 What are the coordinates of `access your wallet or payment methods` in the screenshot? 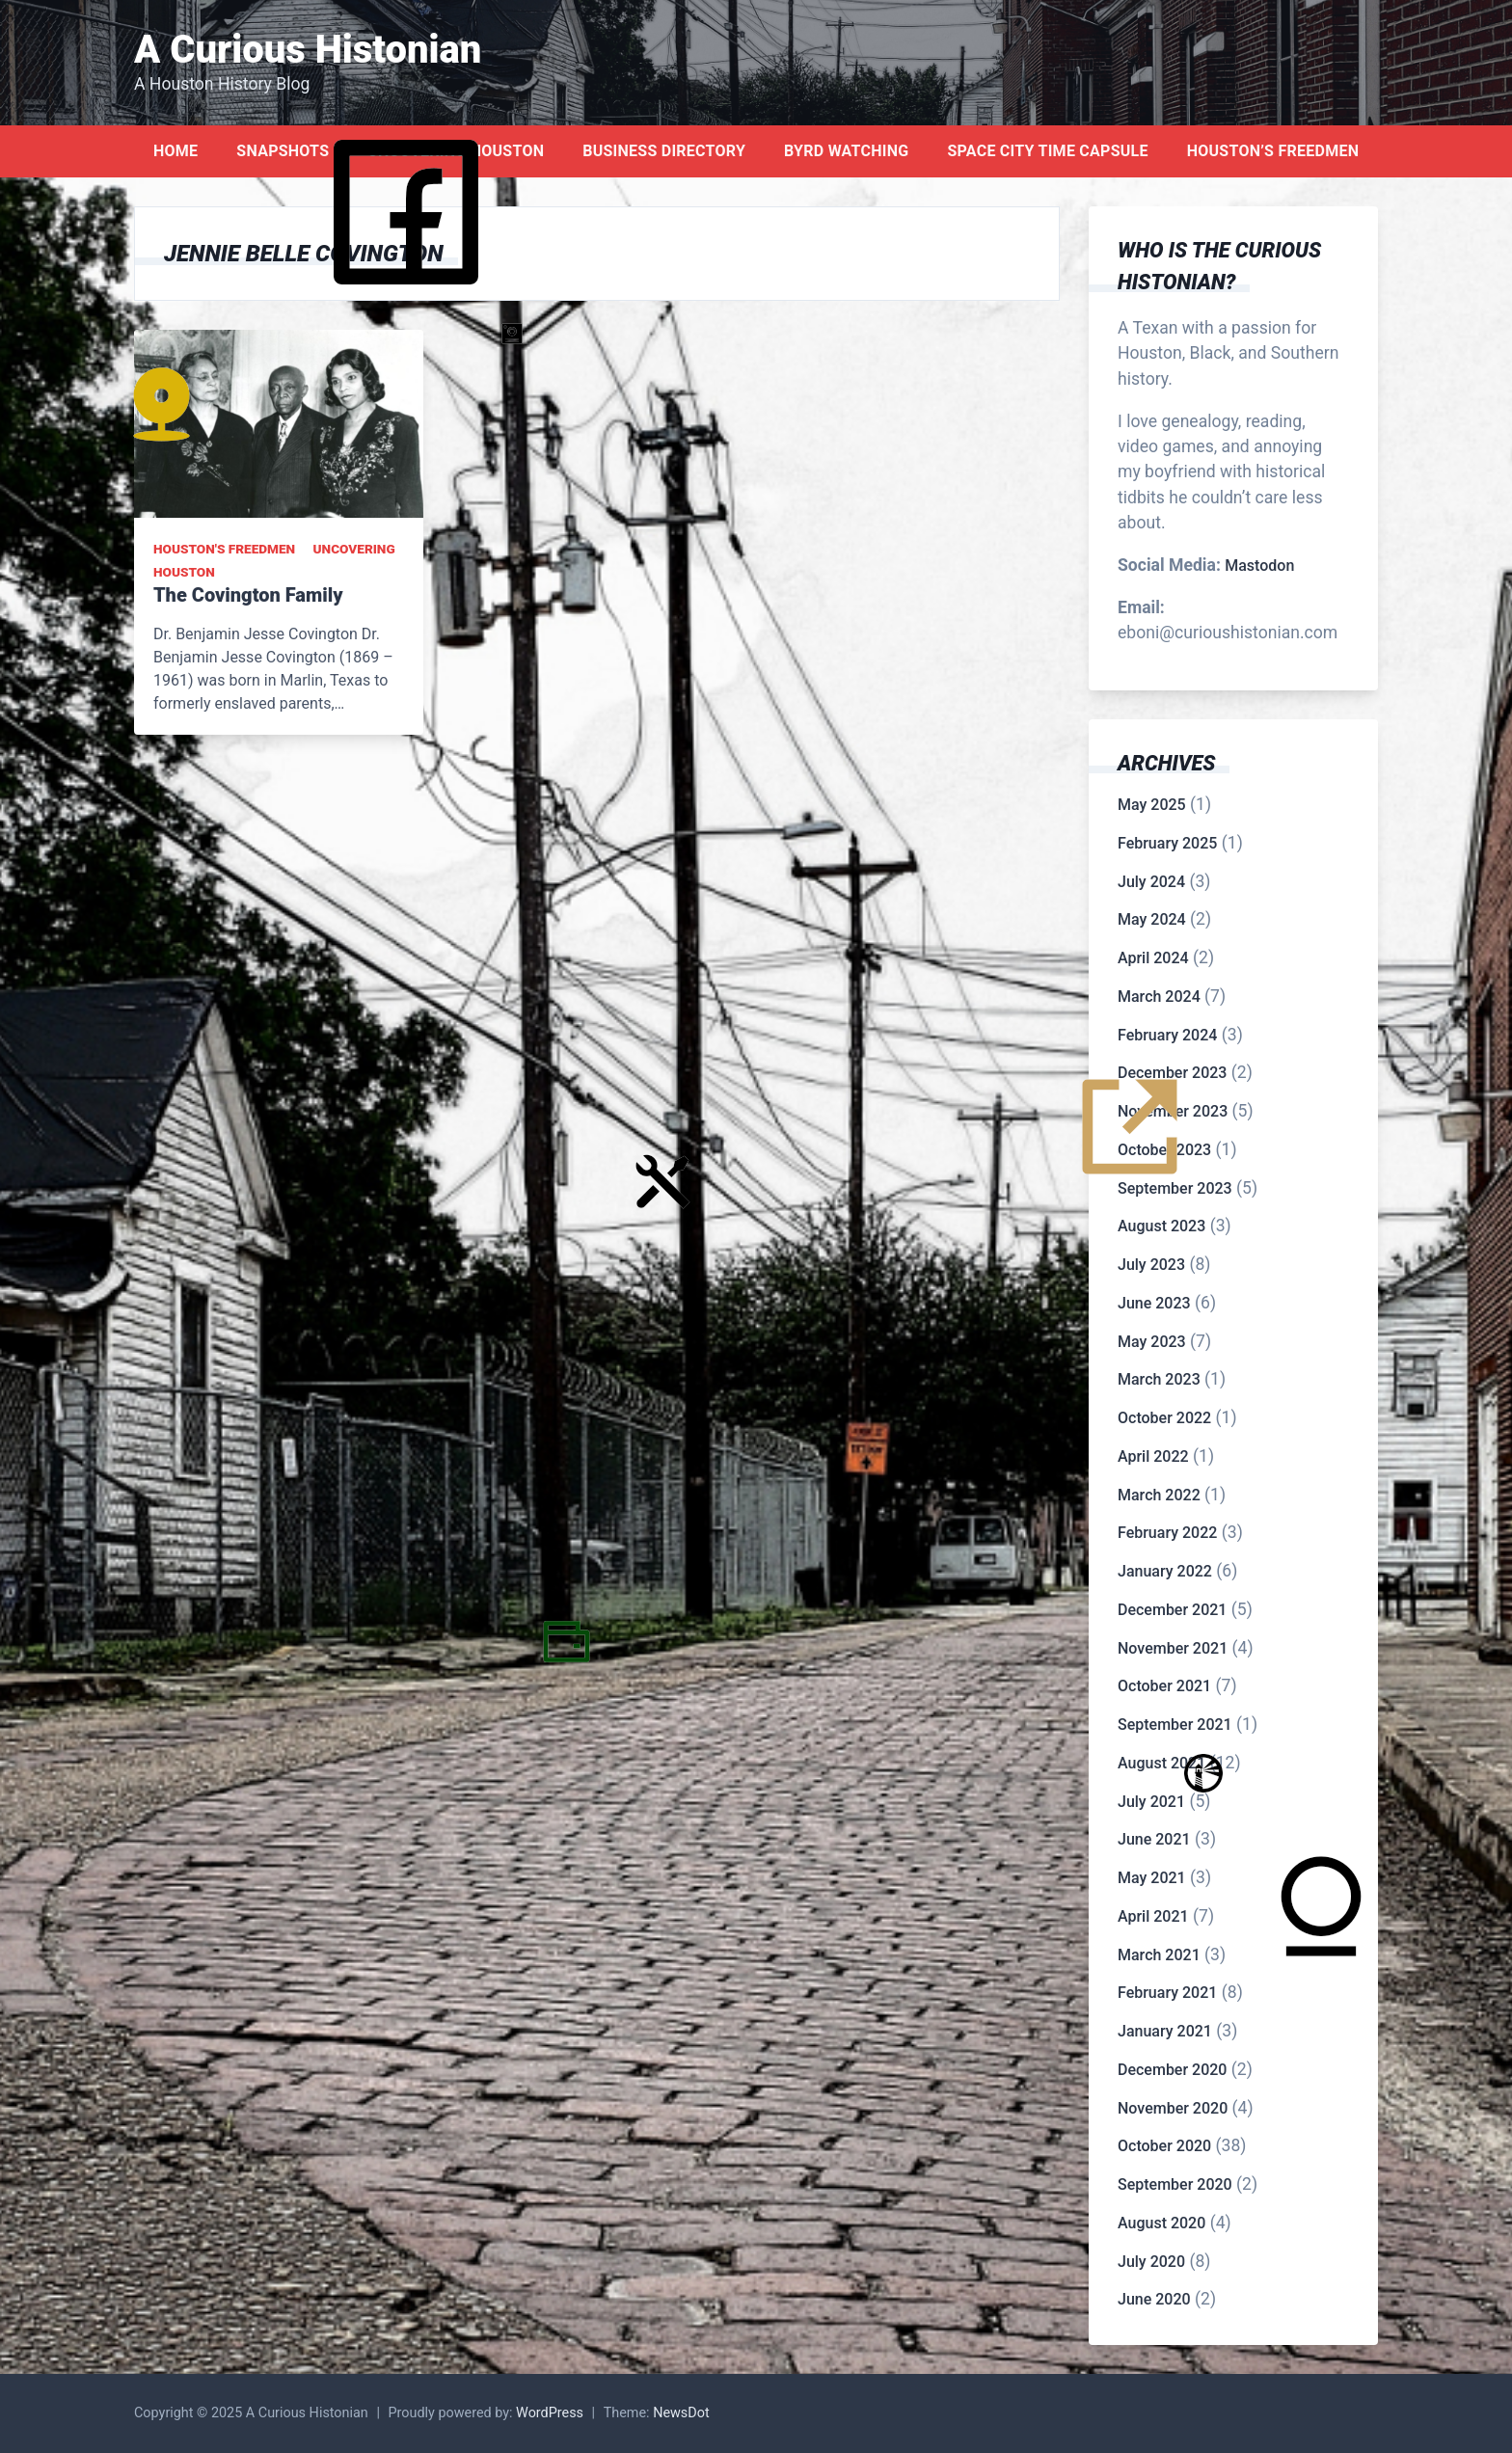 It's located at (566, 1641).